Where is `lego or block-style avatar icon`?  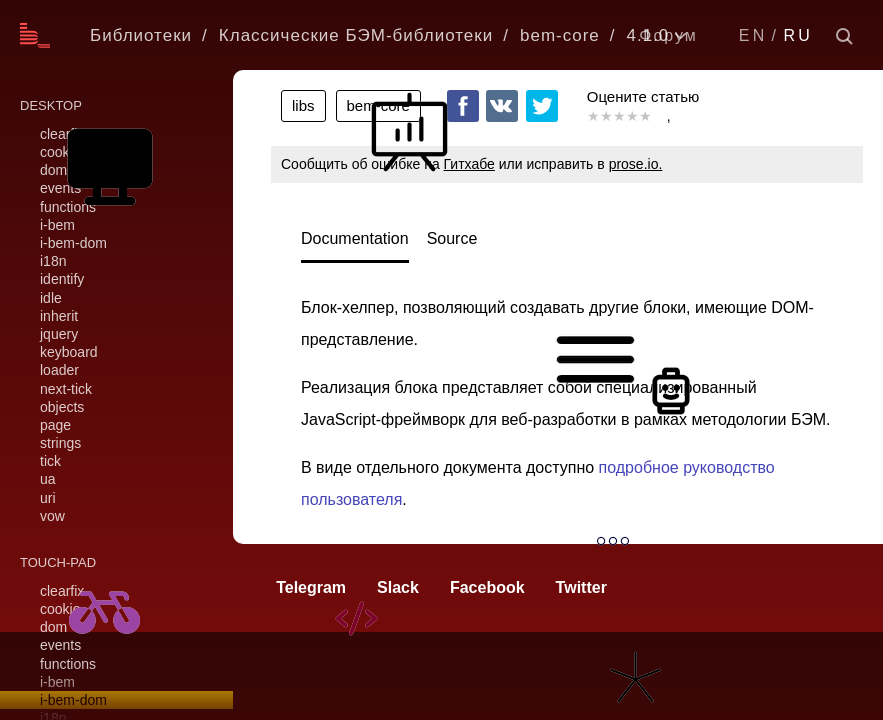
lego or block-style avatar icon is located at coordinates (671, 391).